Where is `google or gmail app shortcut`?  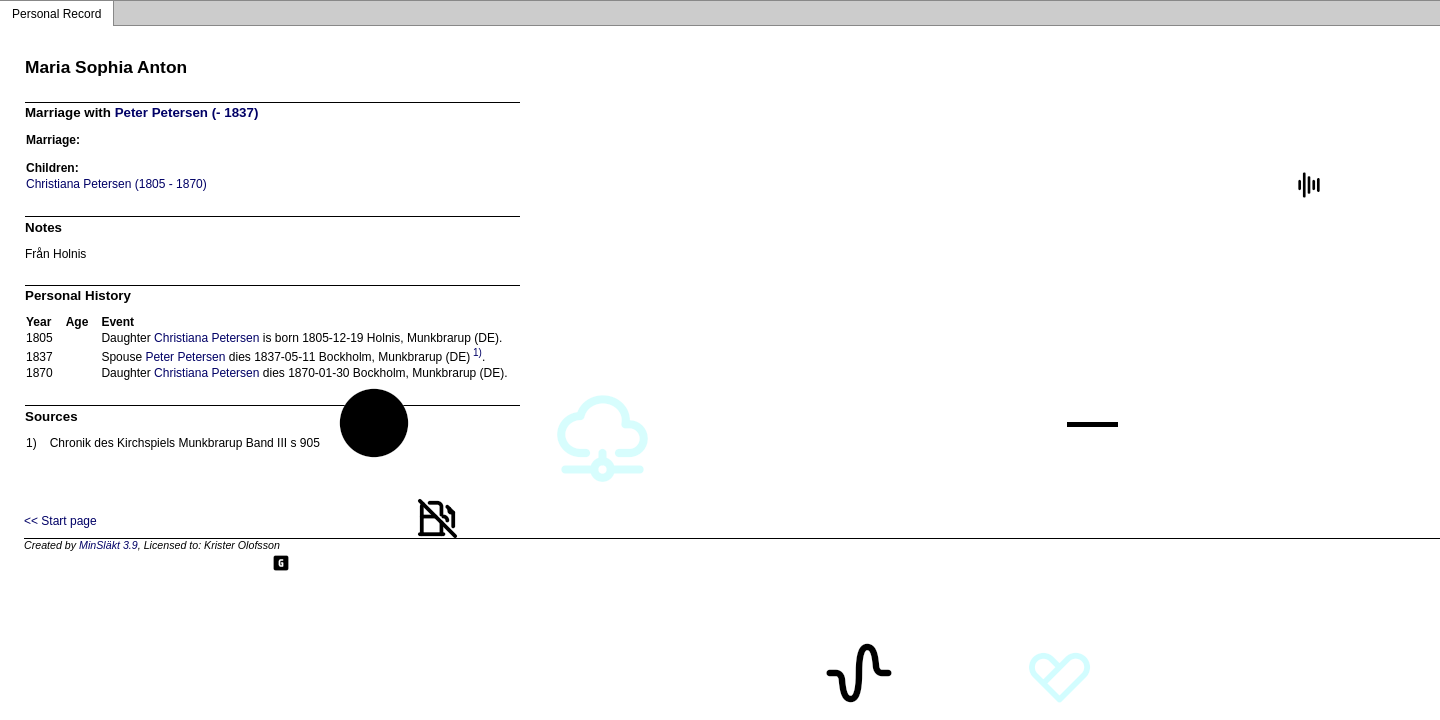
google or gmail app shortcut is located at coordinates (281, 563).